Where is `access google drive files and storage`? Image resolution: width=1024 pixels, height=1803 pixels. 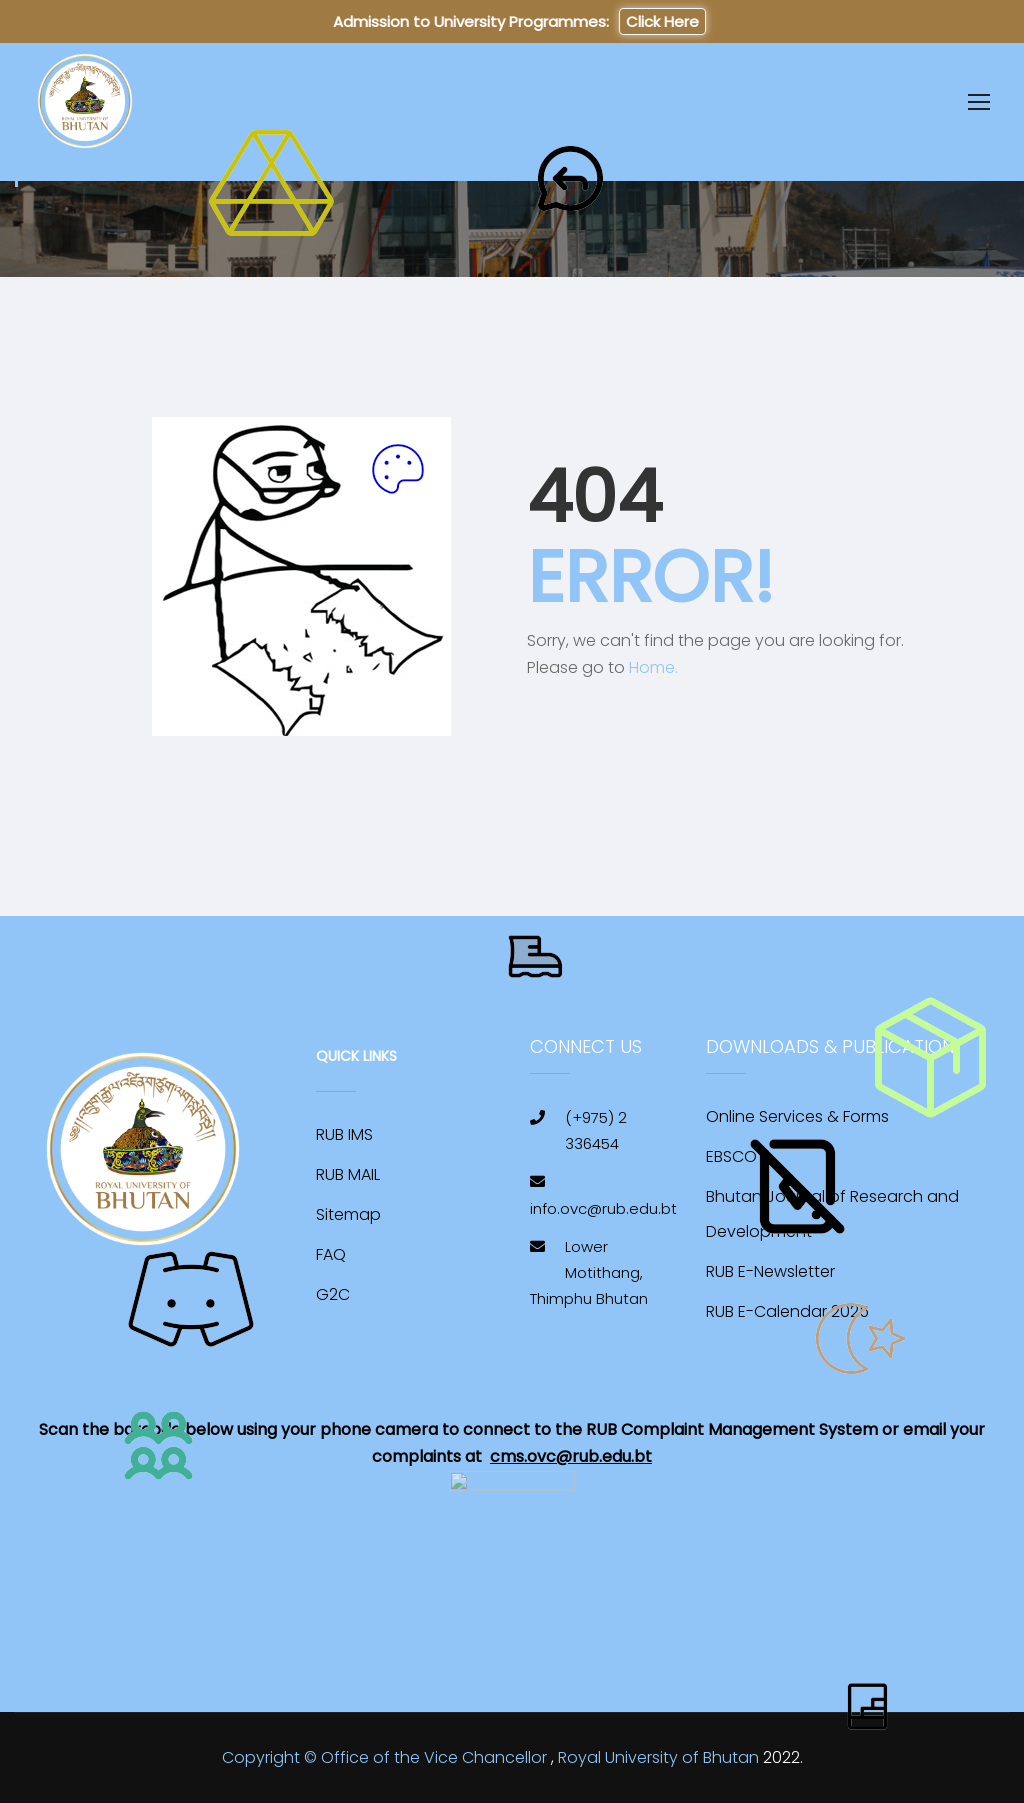
access google drive files and storage is located at coordinates (271, 187).